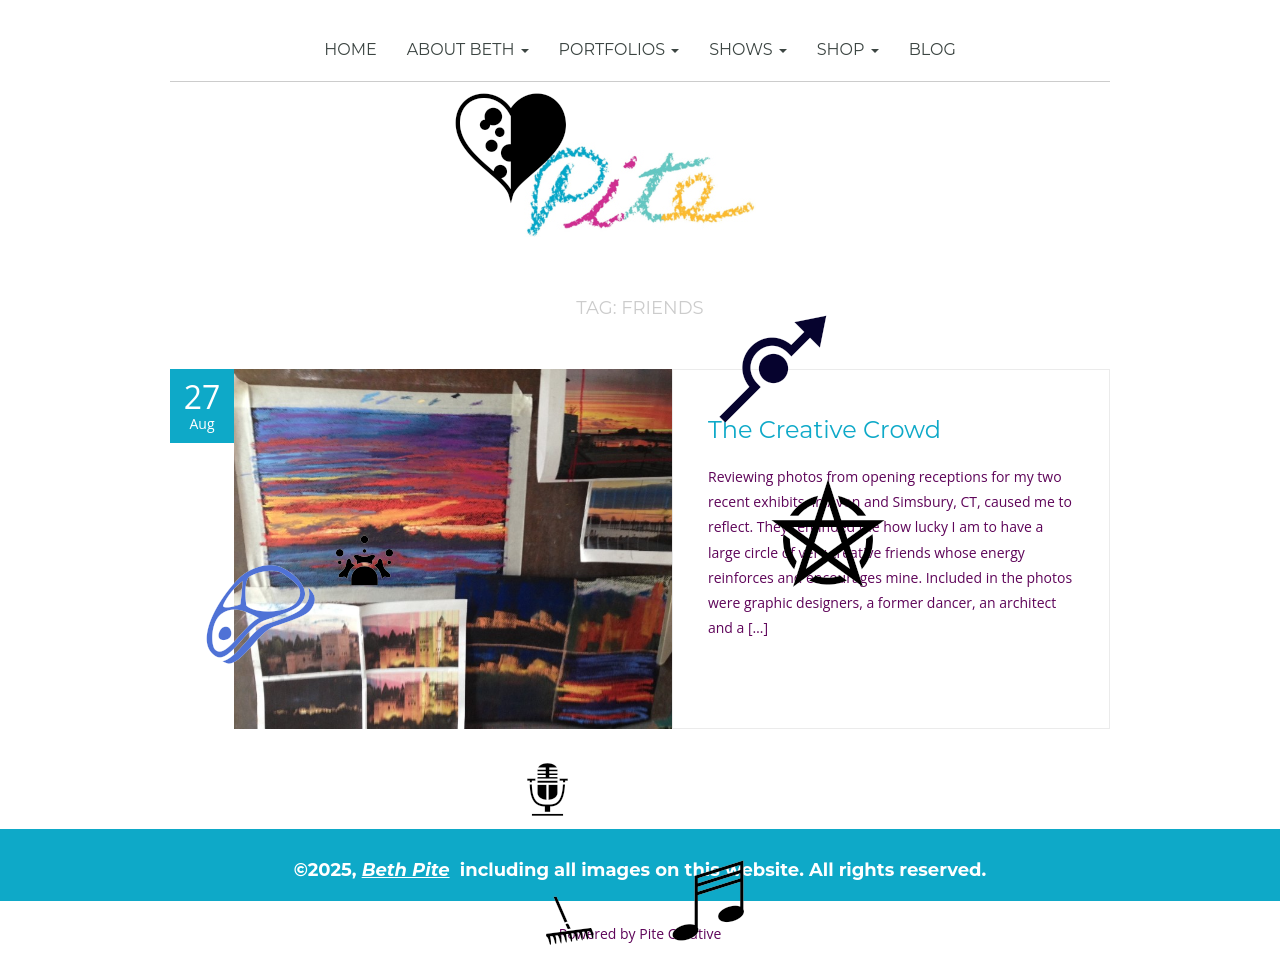 Image resolution: width=1280 pixels, height=966 pixels. What do you see at coordinates (828, 533) in the screenshot?
I see `select pentacle symbol for game character or item` at bounding box center [828, 533].